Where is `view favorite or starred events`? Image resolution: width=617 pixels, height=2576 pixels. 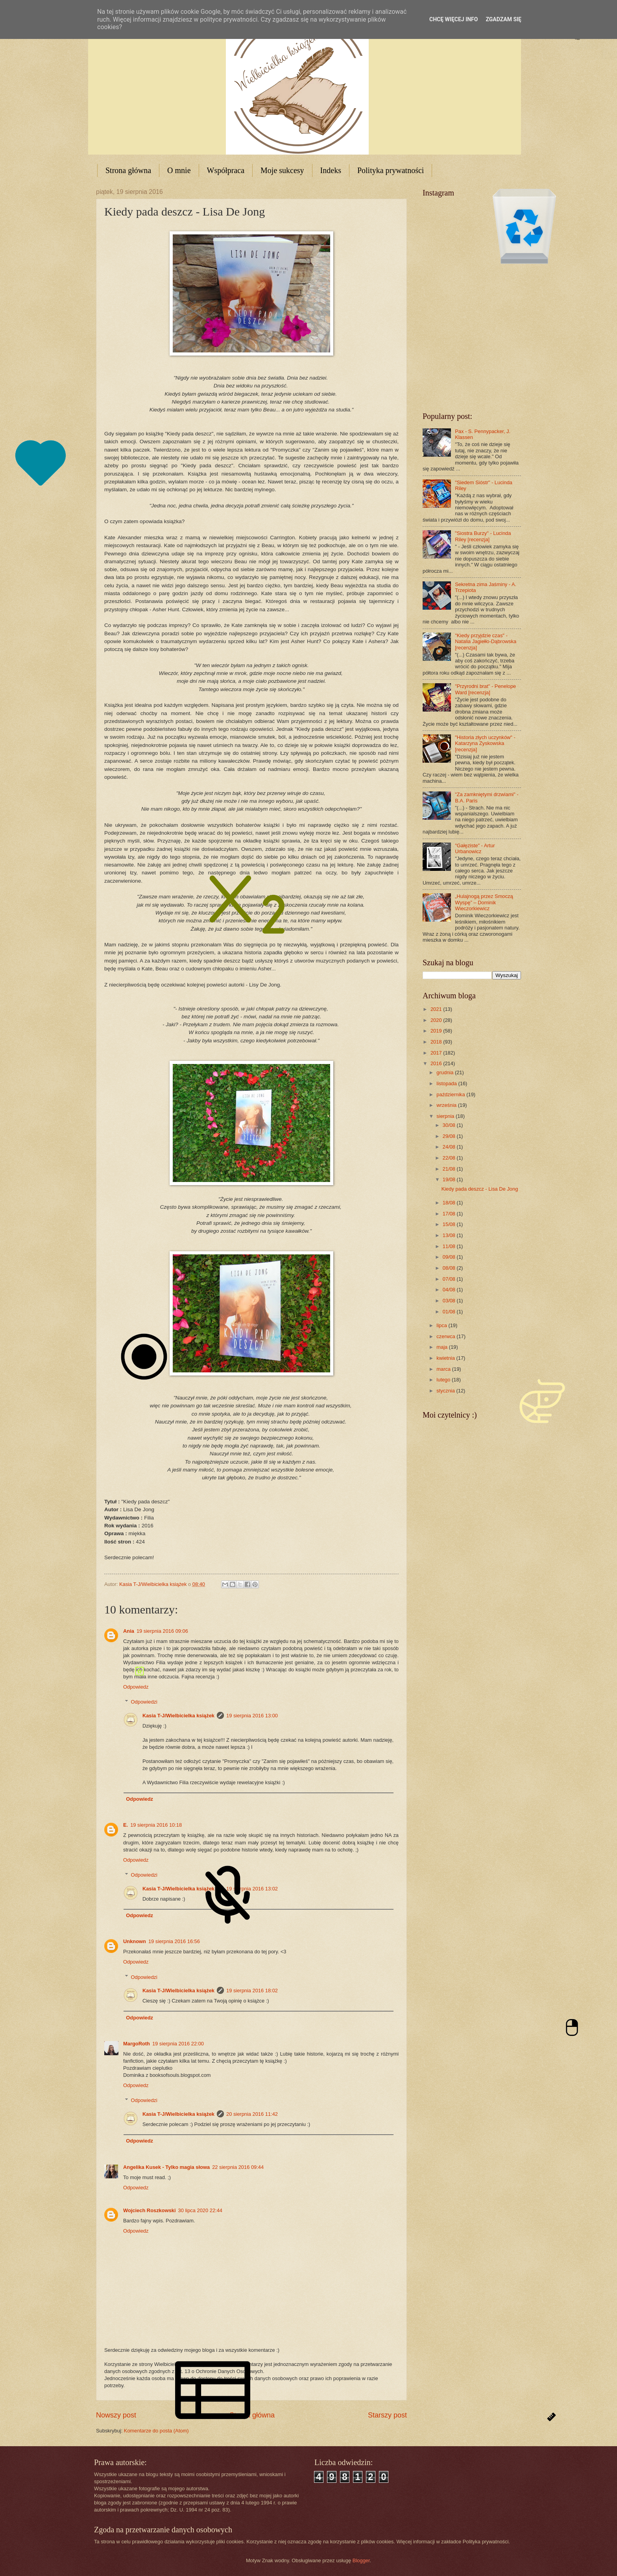 view favorite or starred events is located at coordinates (139, 1671).